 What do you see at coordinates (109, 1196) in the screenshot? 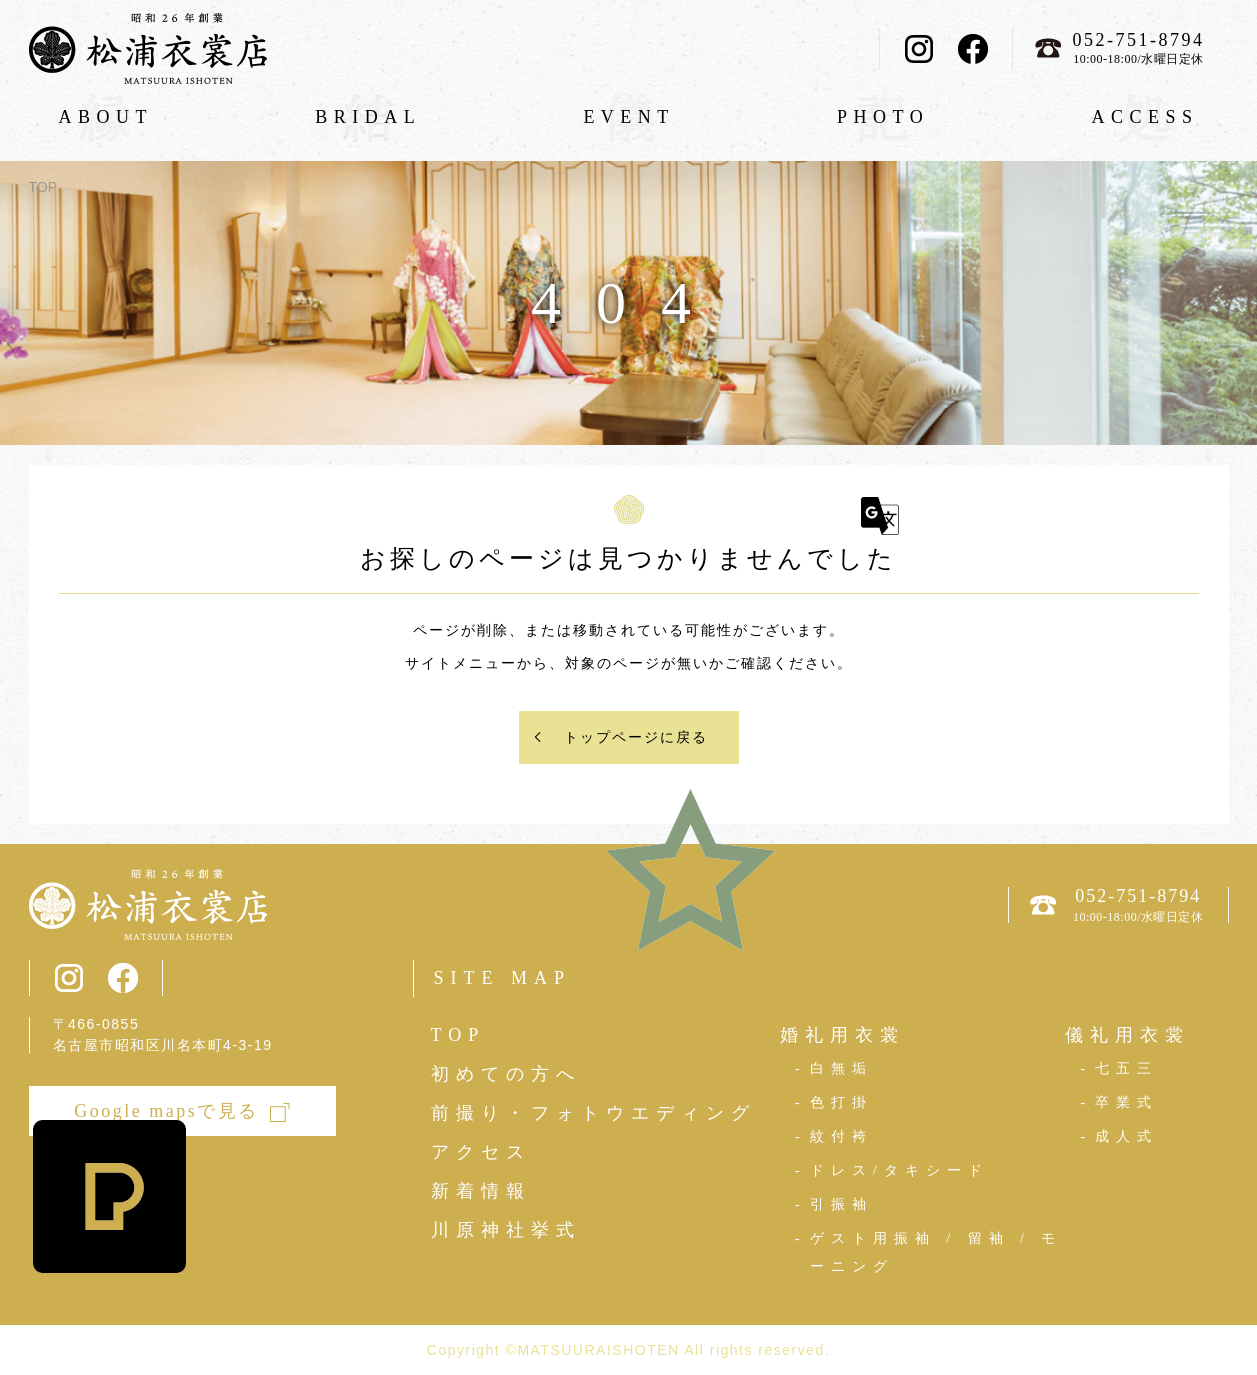
I see `open the Pexels app or website` at bounding box center [109, 1196].